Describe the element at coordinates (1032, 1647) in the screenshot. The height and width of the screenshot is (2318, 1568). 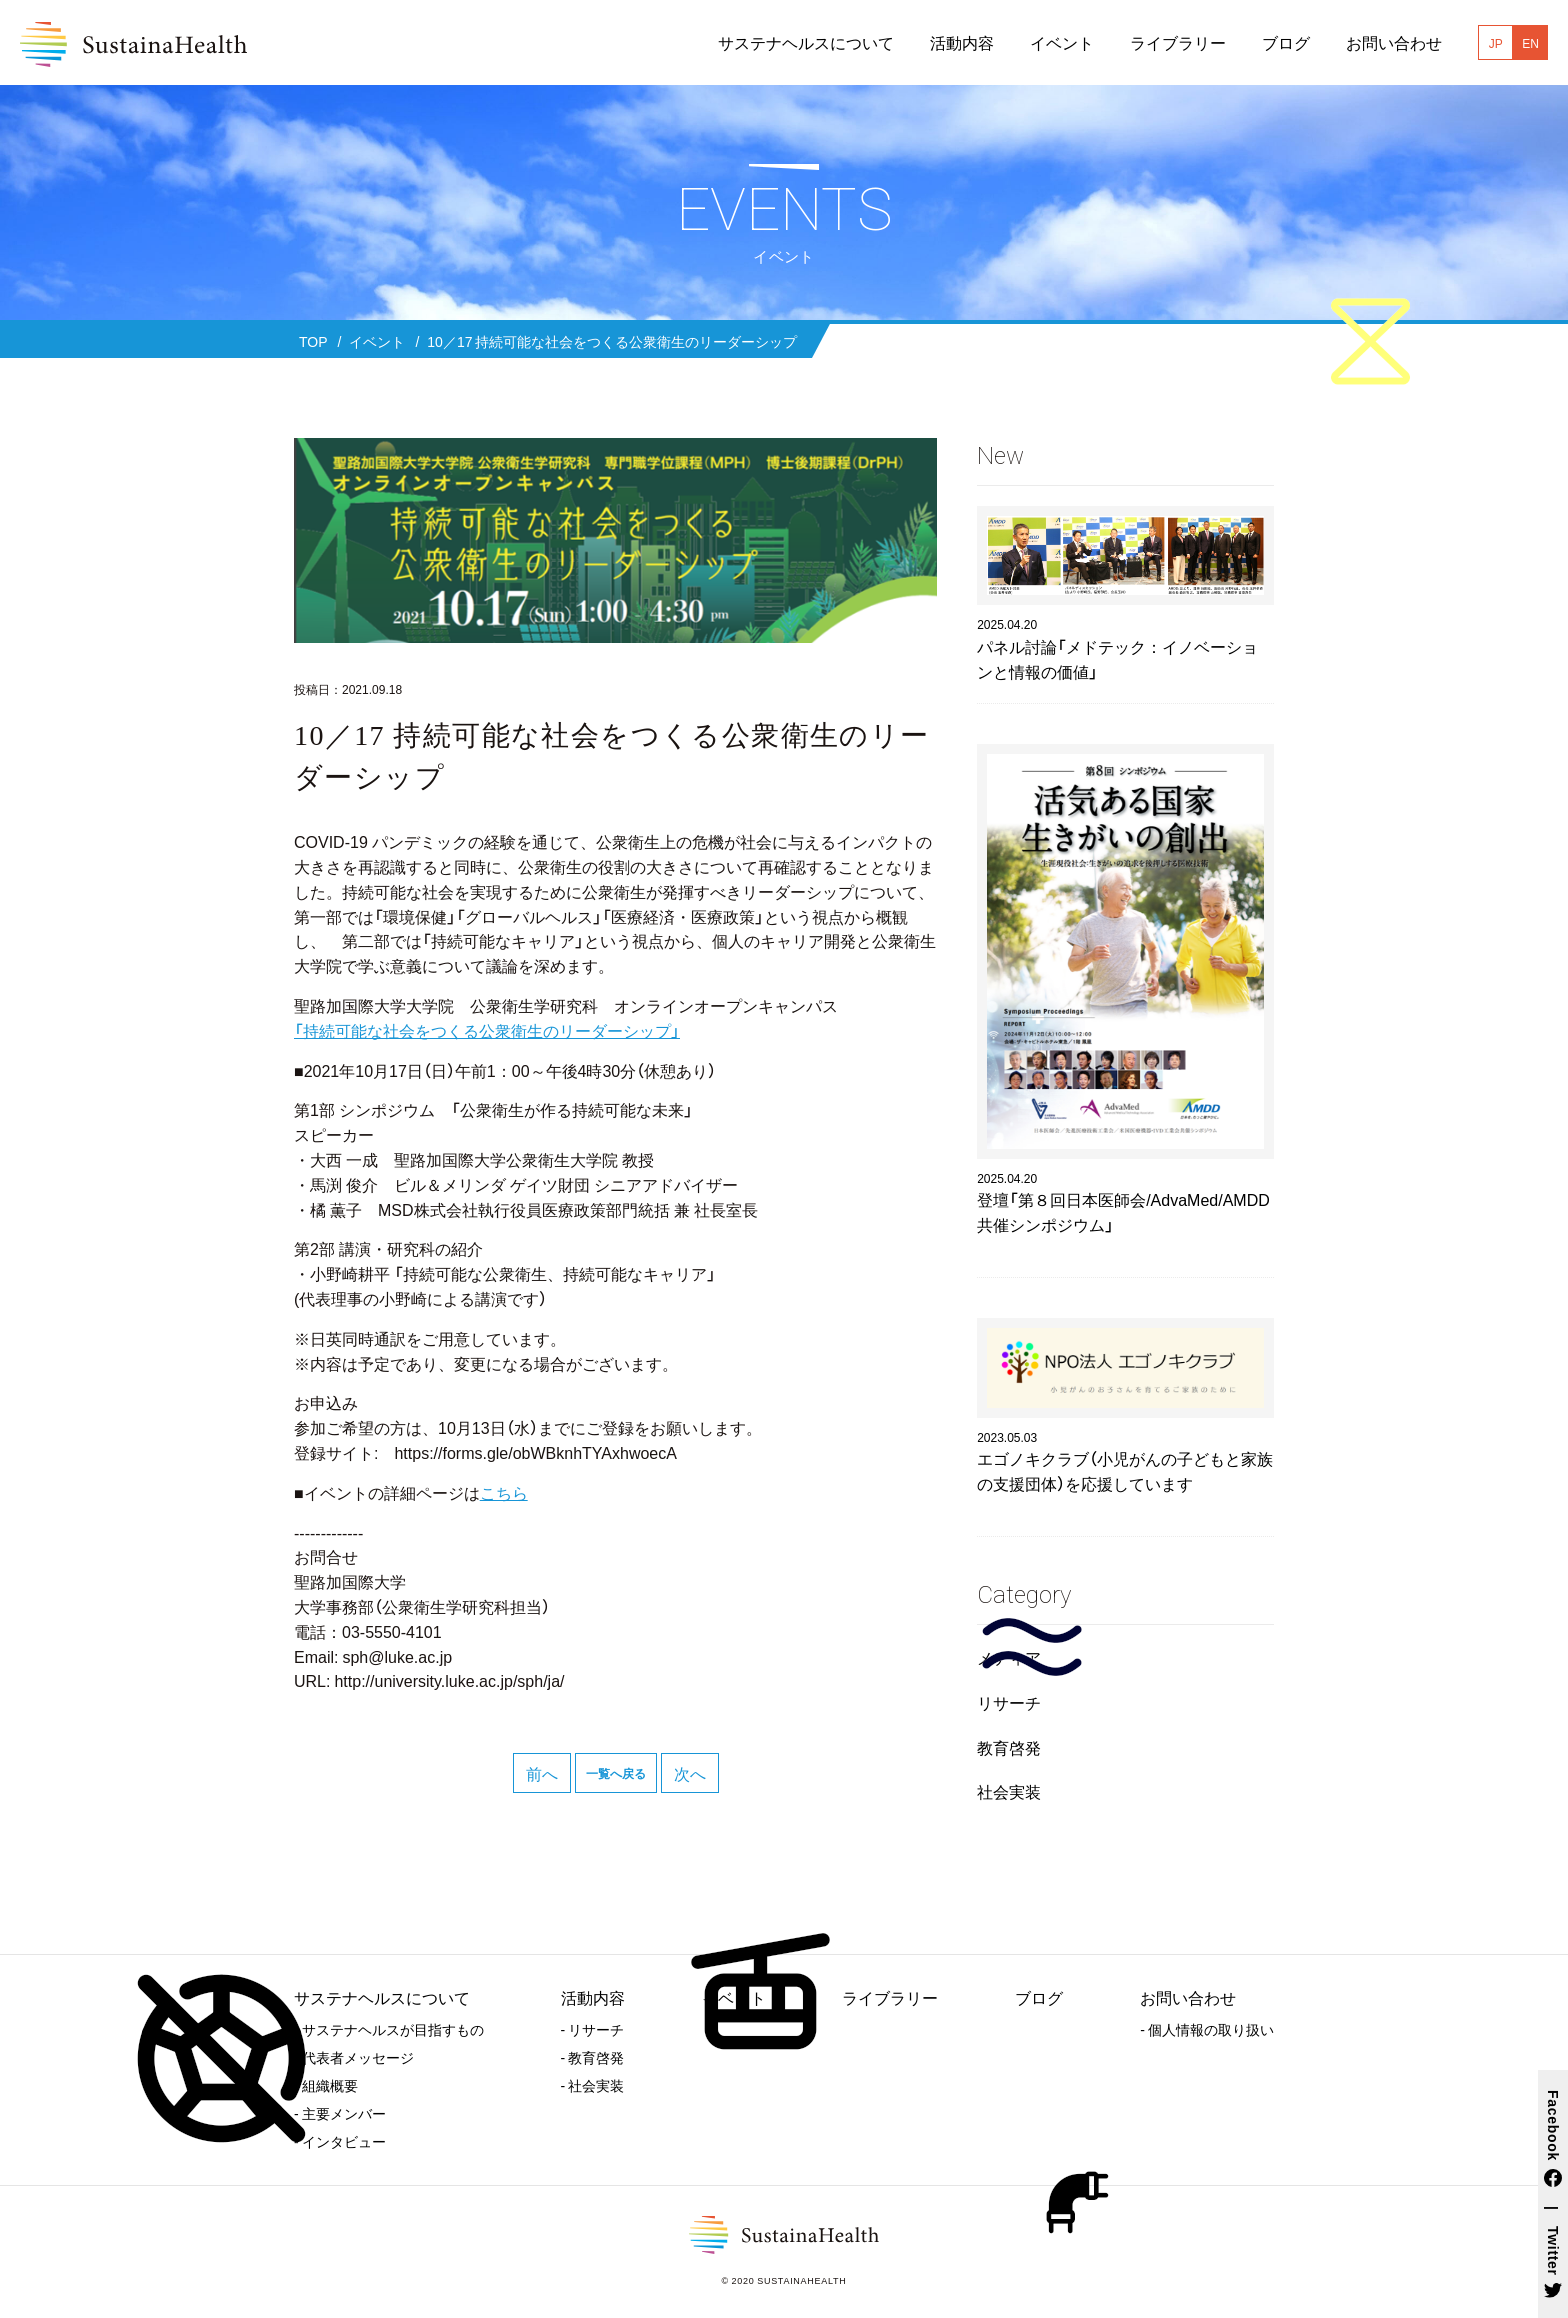
I see `indicates approximate or estimated value` at that location.